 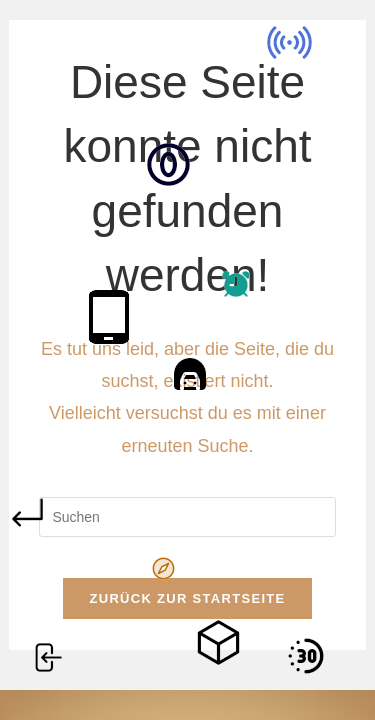 What do you see at coordinates (168, 164) in the screenshot?
I see `open opera browser` at bounding box center [168, 164].